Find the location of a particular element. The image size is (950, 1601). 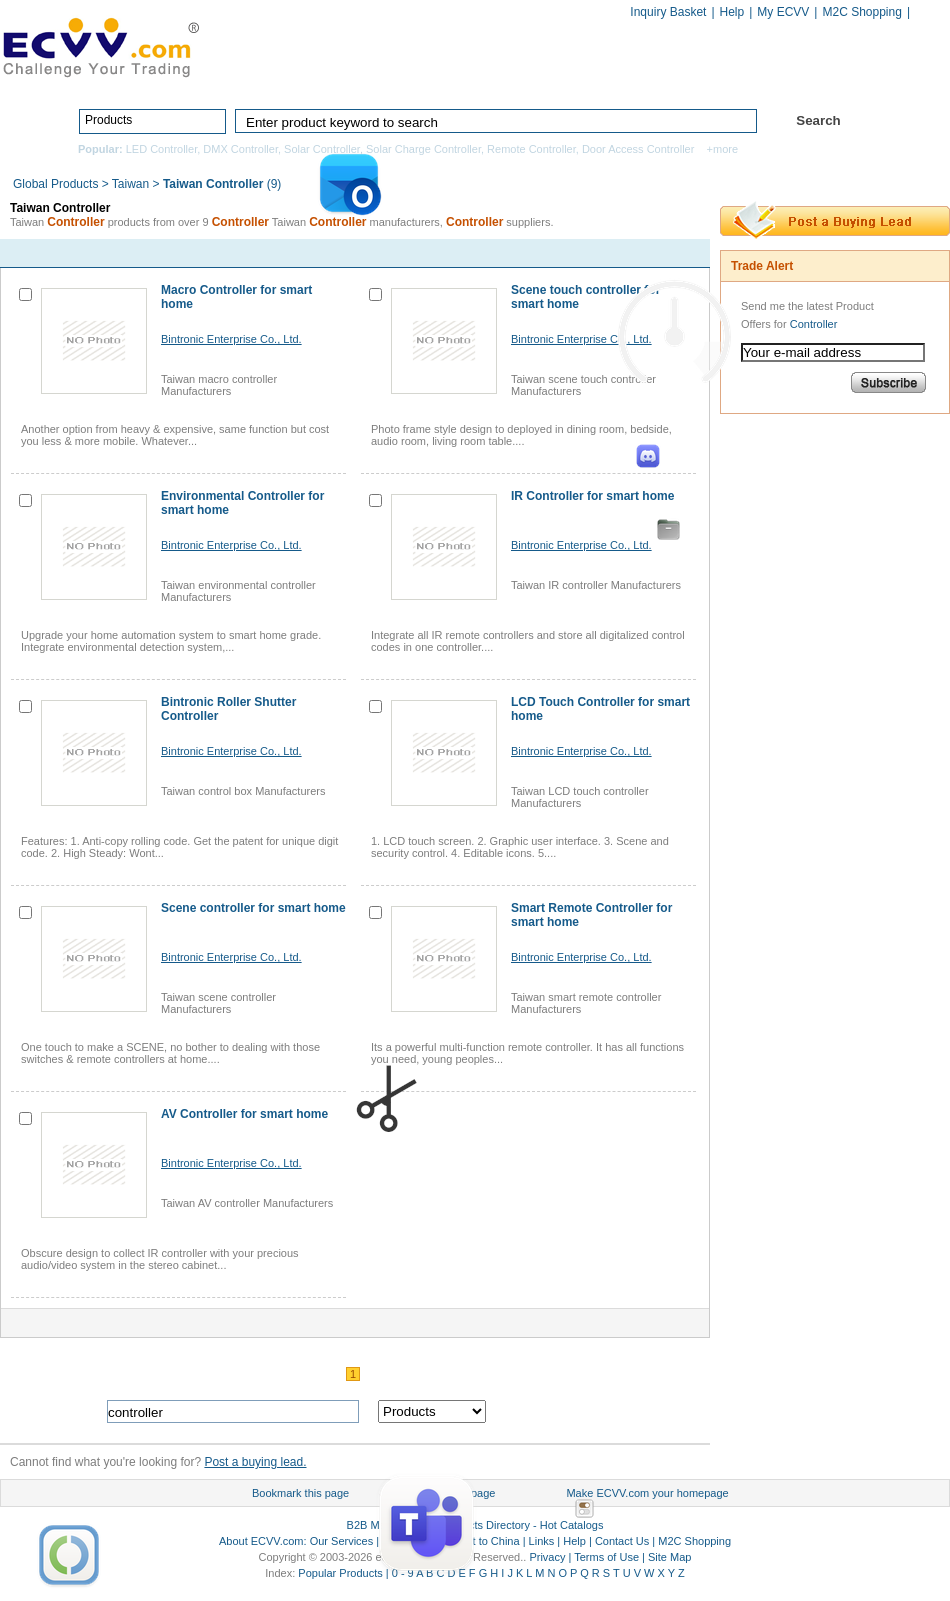

open microsoft teams for linux is located at coordinates (426, 1523).